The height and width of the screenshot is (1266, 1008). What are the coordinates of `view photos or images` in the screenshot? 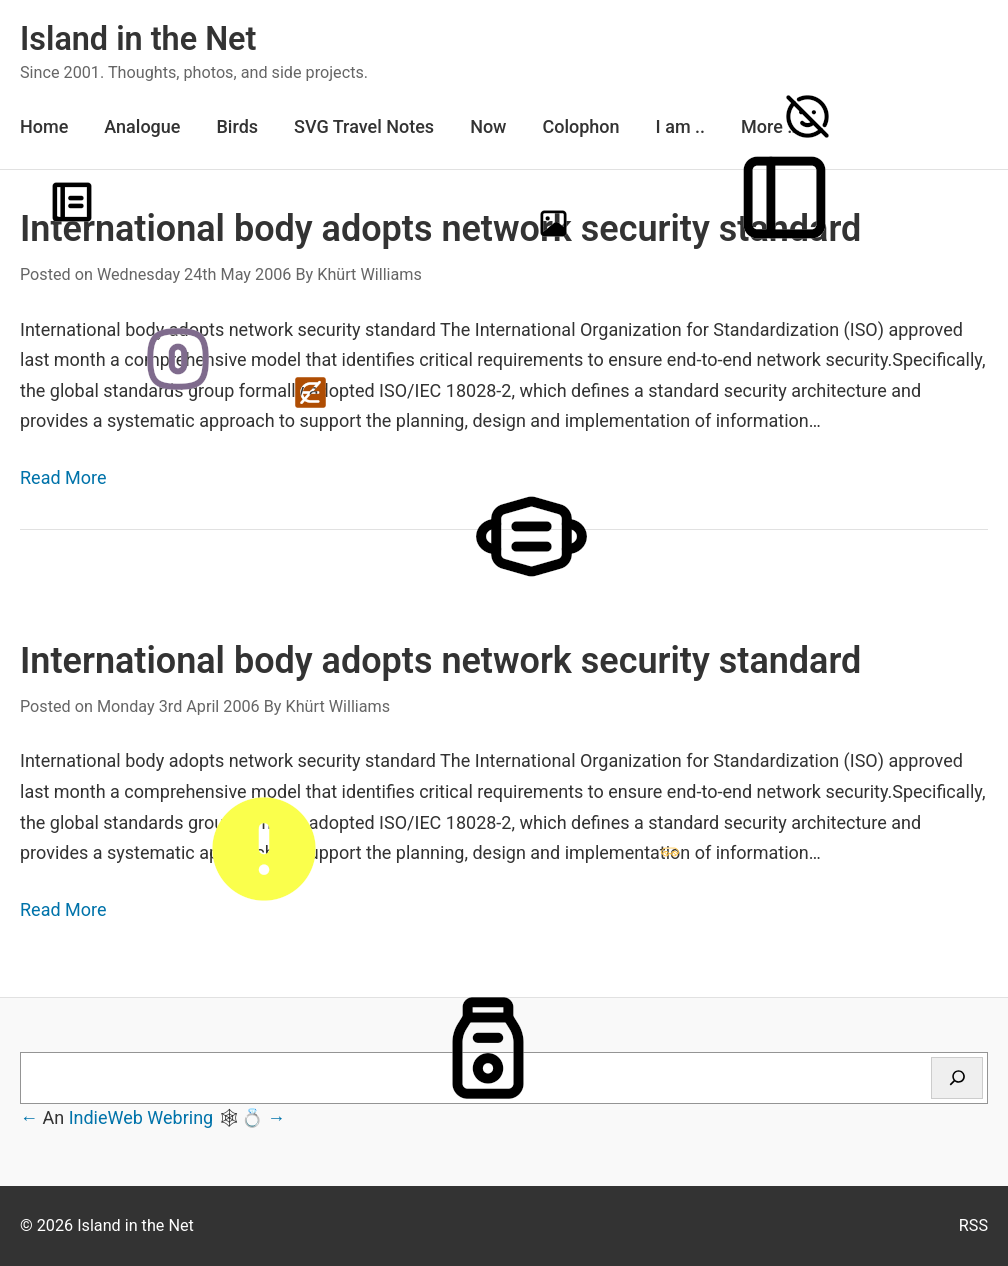 It's located at (553, 223).